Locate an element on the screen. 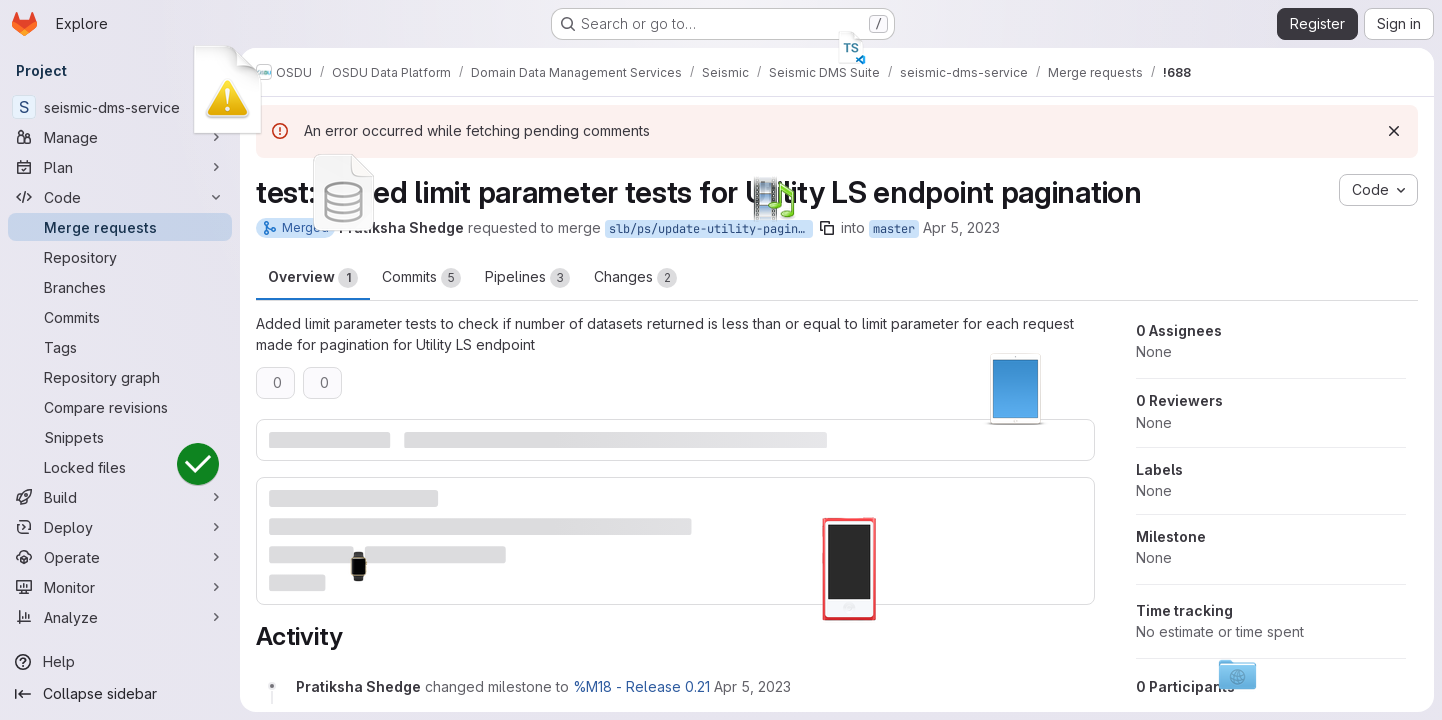  connected ipad pro device is located at coordinates (1015, 388).